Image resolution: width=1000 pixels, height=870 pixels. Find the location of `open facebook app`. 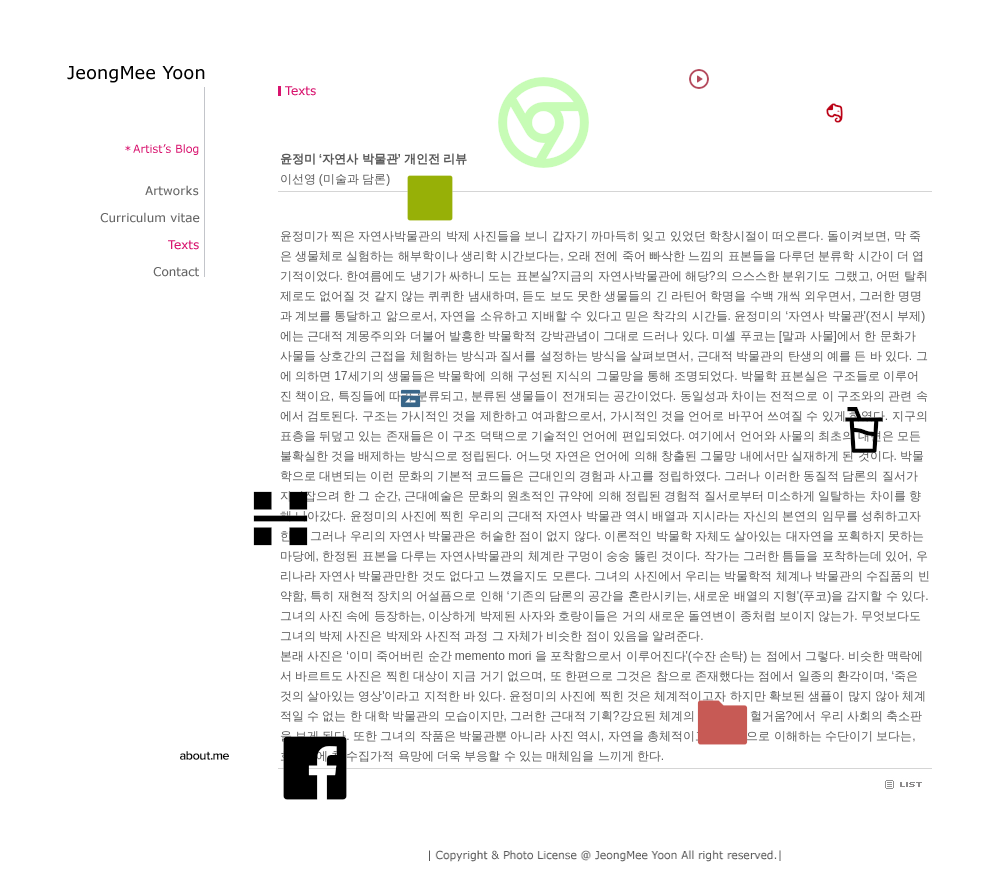

open facebook app is located at coordinates (315, 768).